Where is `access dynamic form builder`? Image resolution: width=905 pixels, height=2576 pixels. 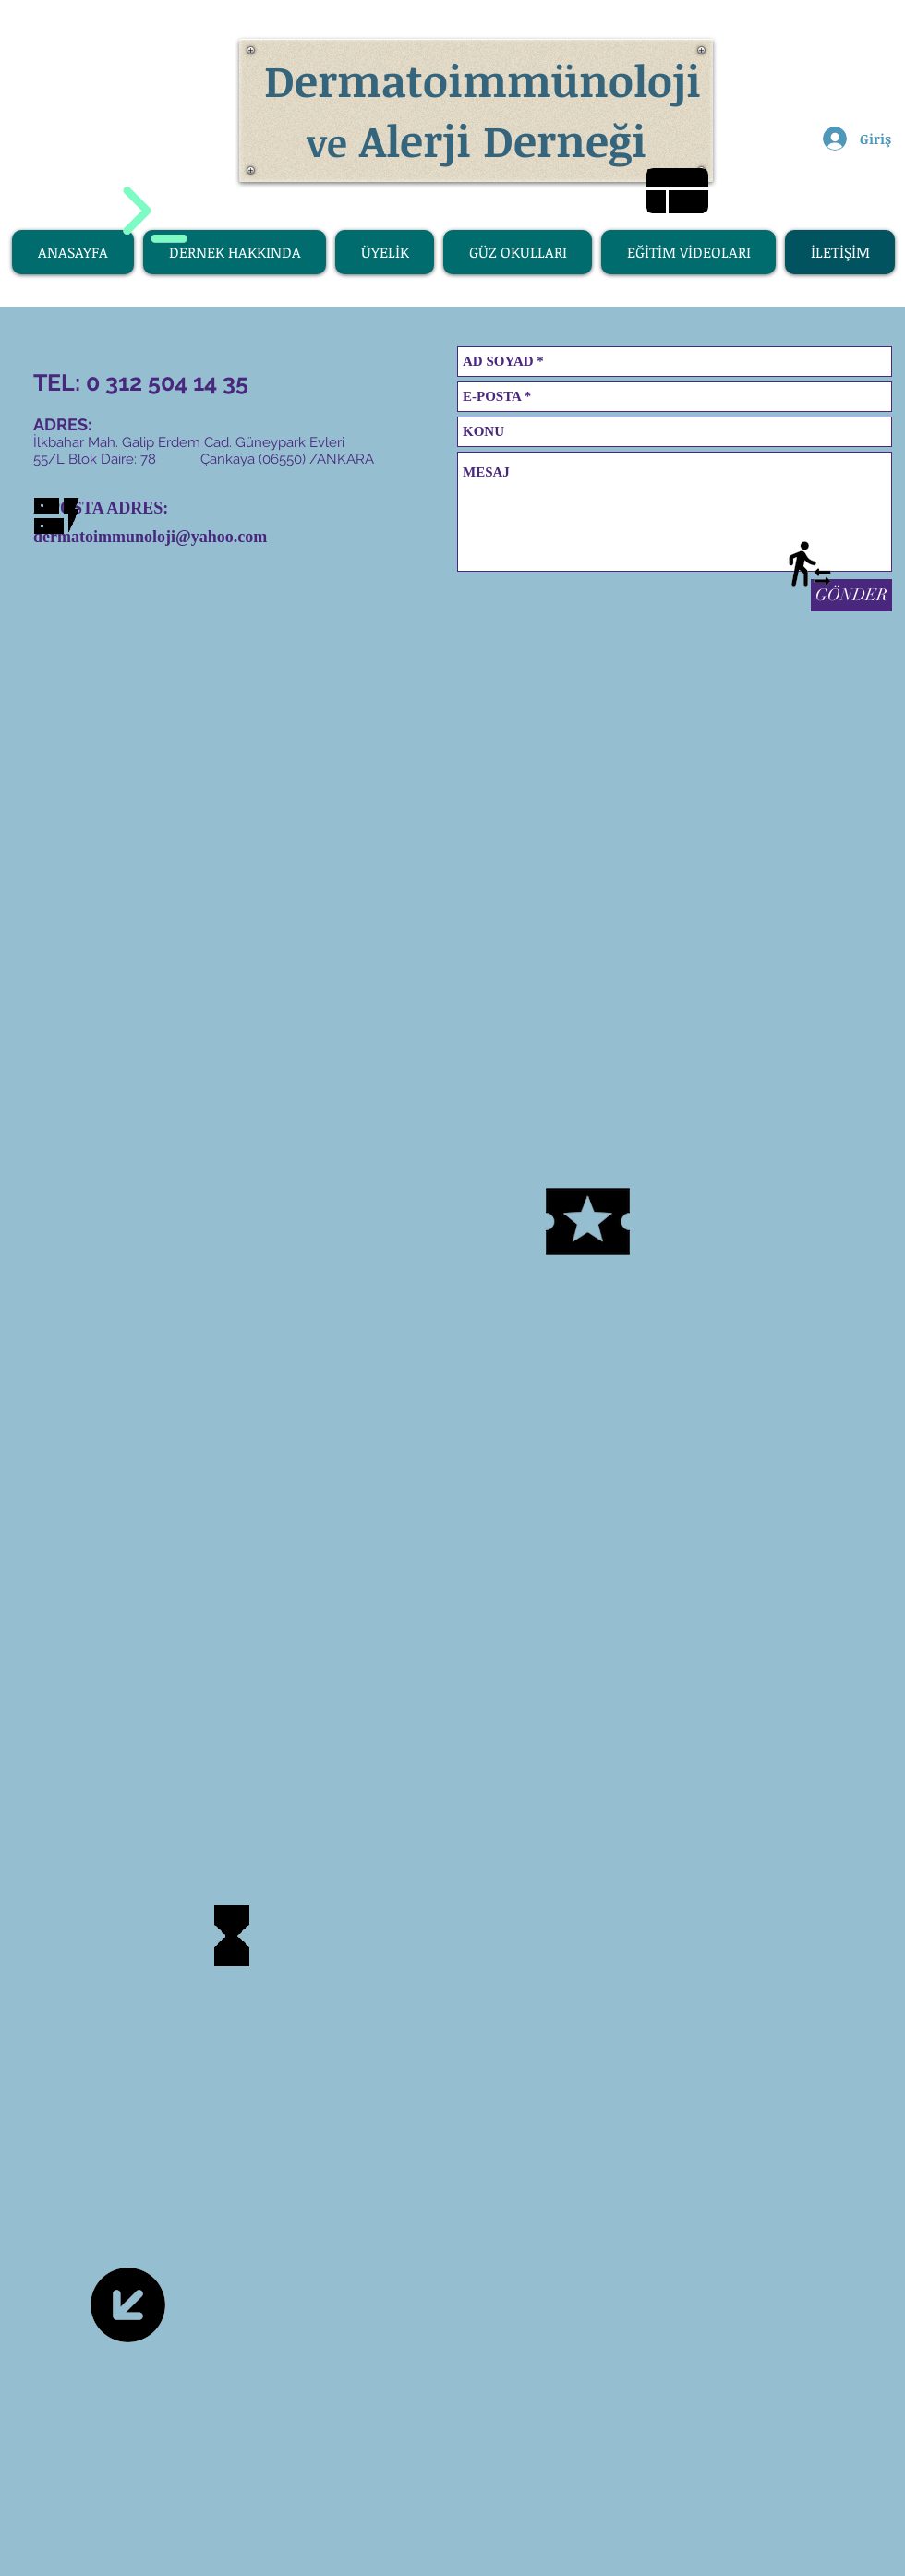
access dynamic form builder is located at coordinates (56, 515).